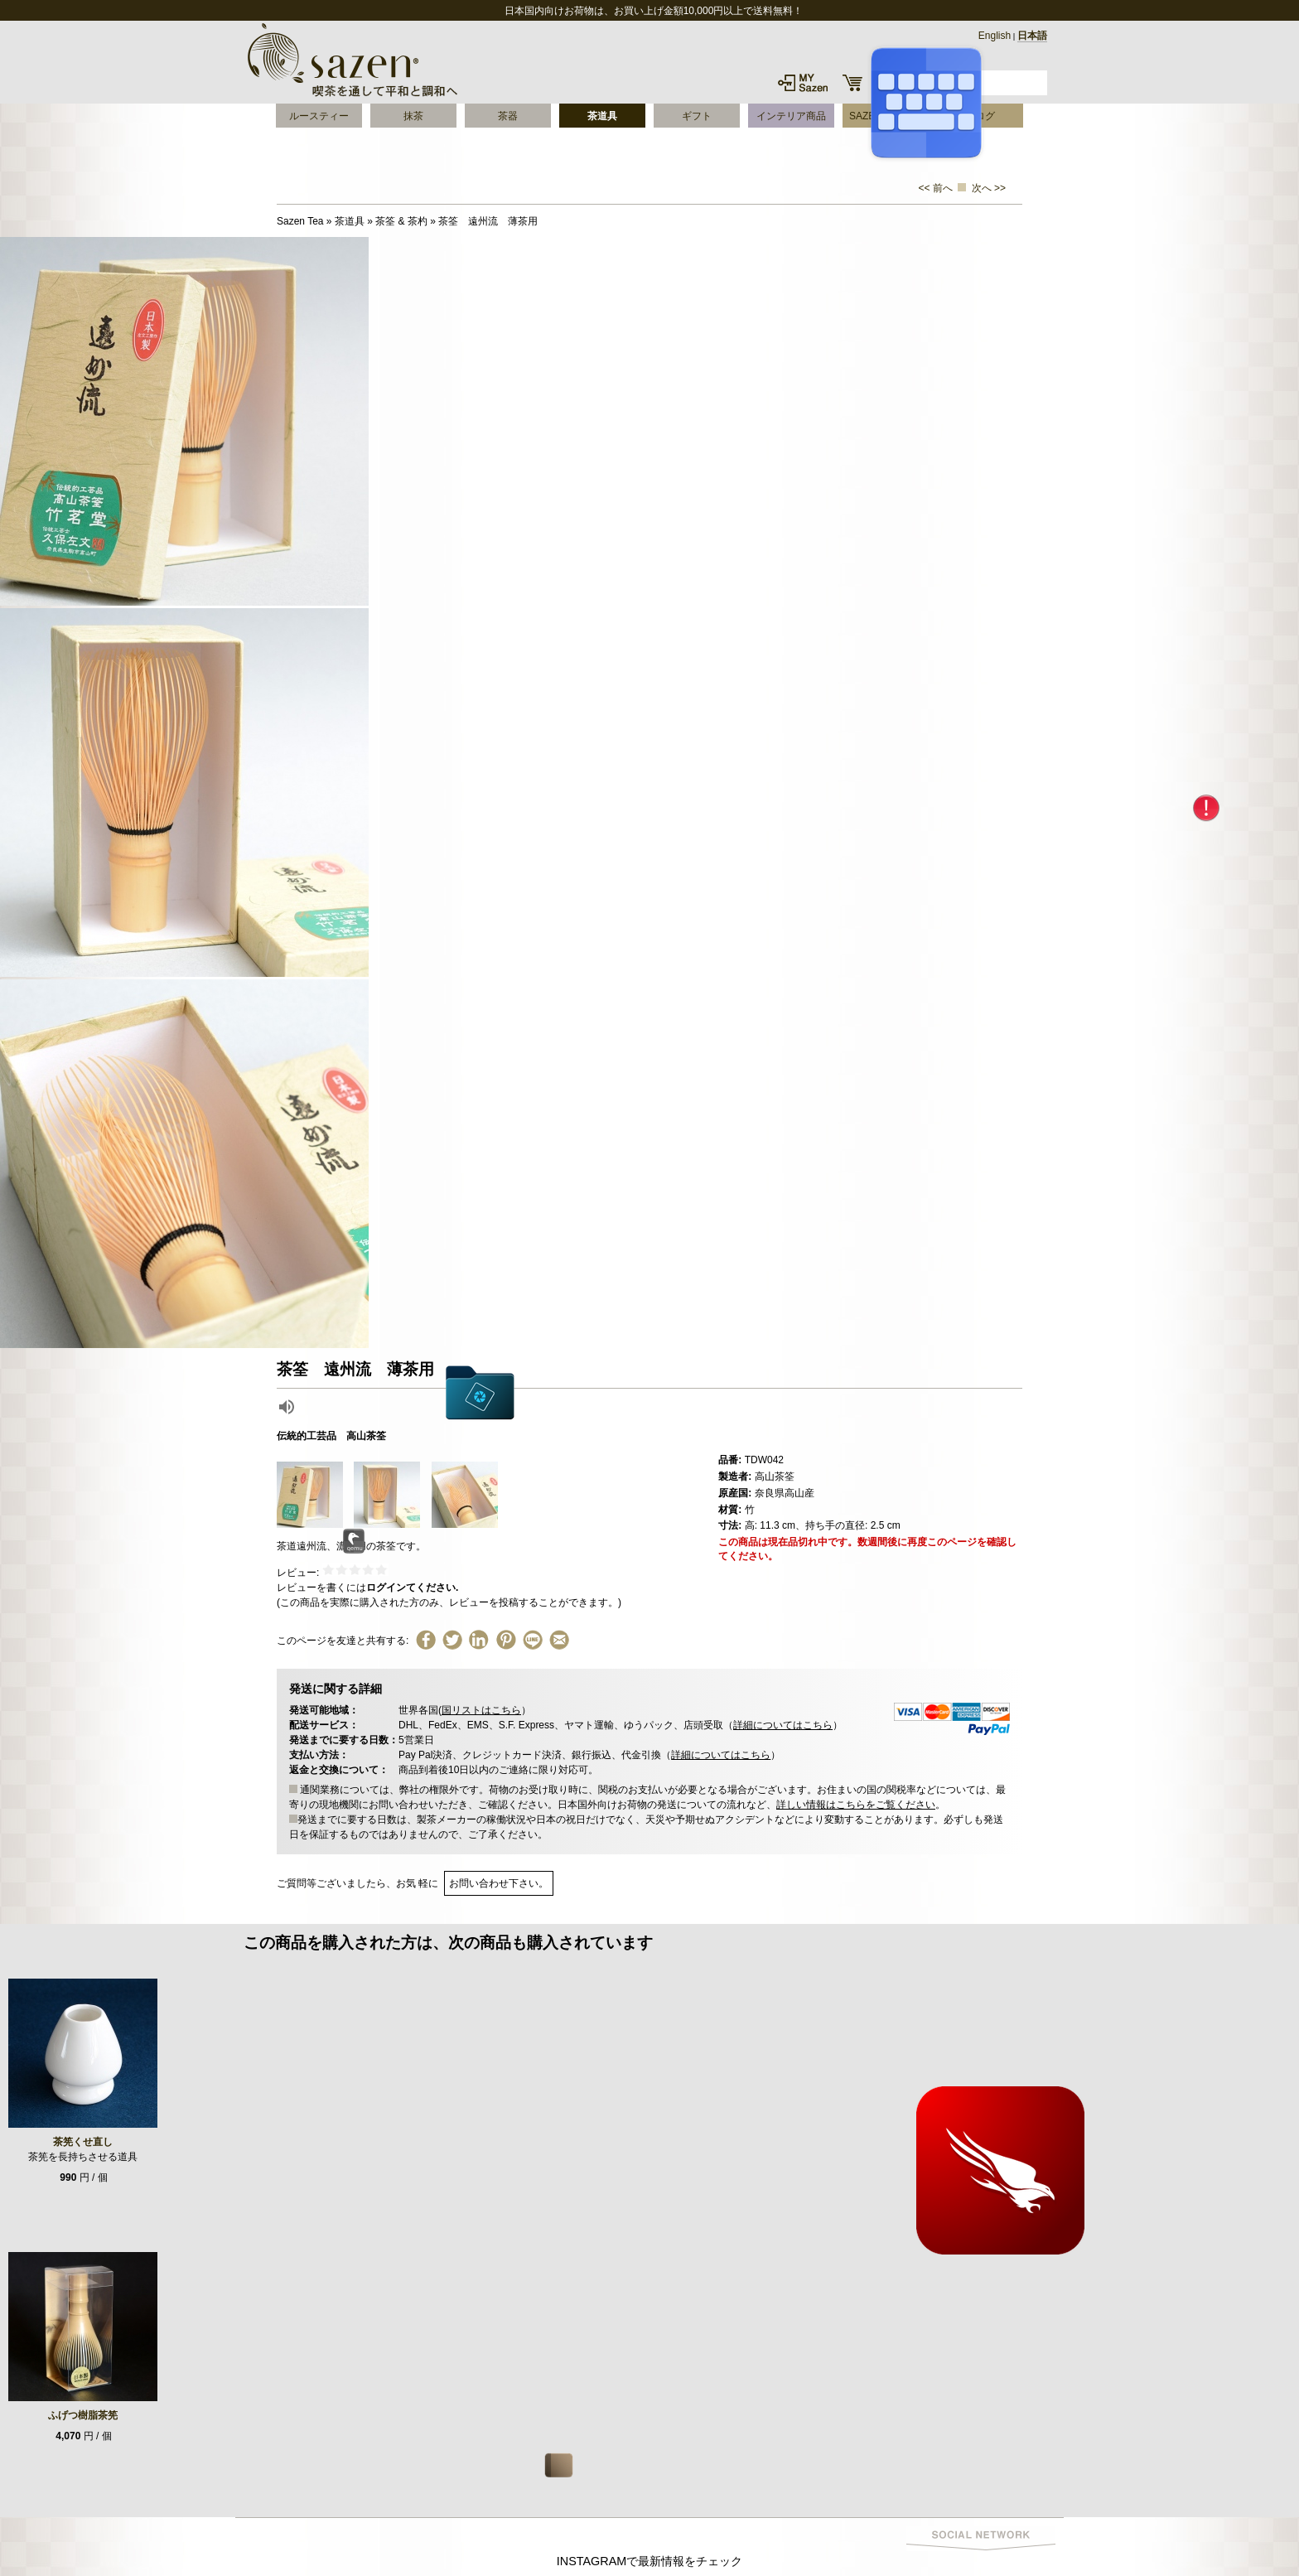 This screenshot has width=1299, height=2576. Describe the element at coordinates (1206, 808) in the screenshot. I see `indicates an important alert or warning` at that location.